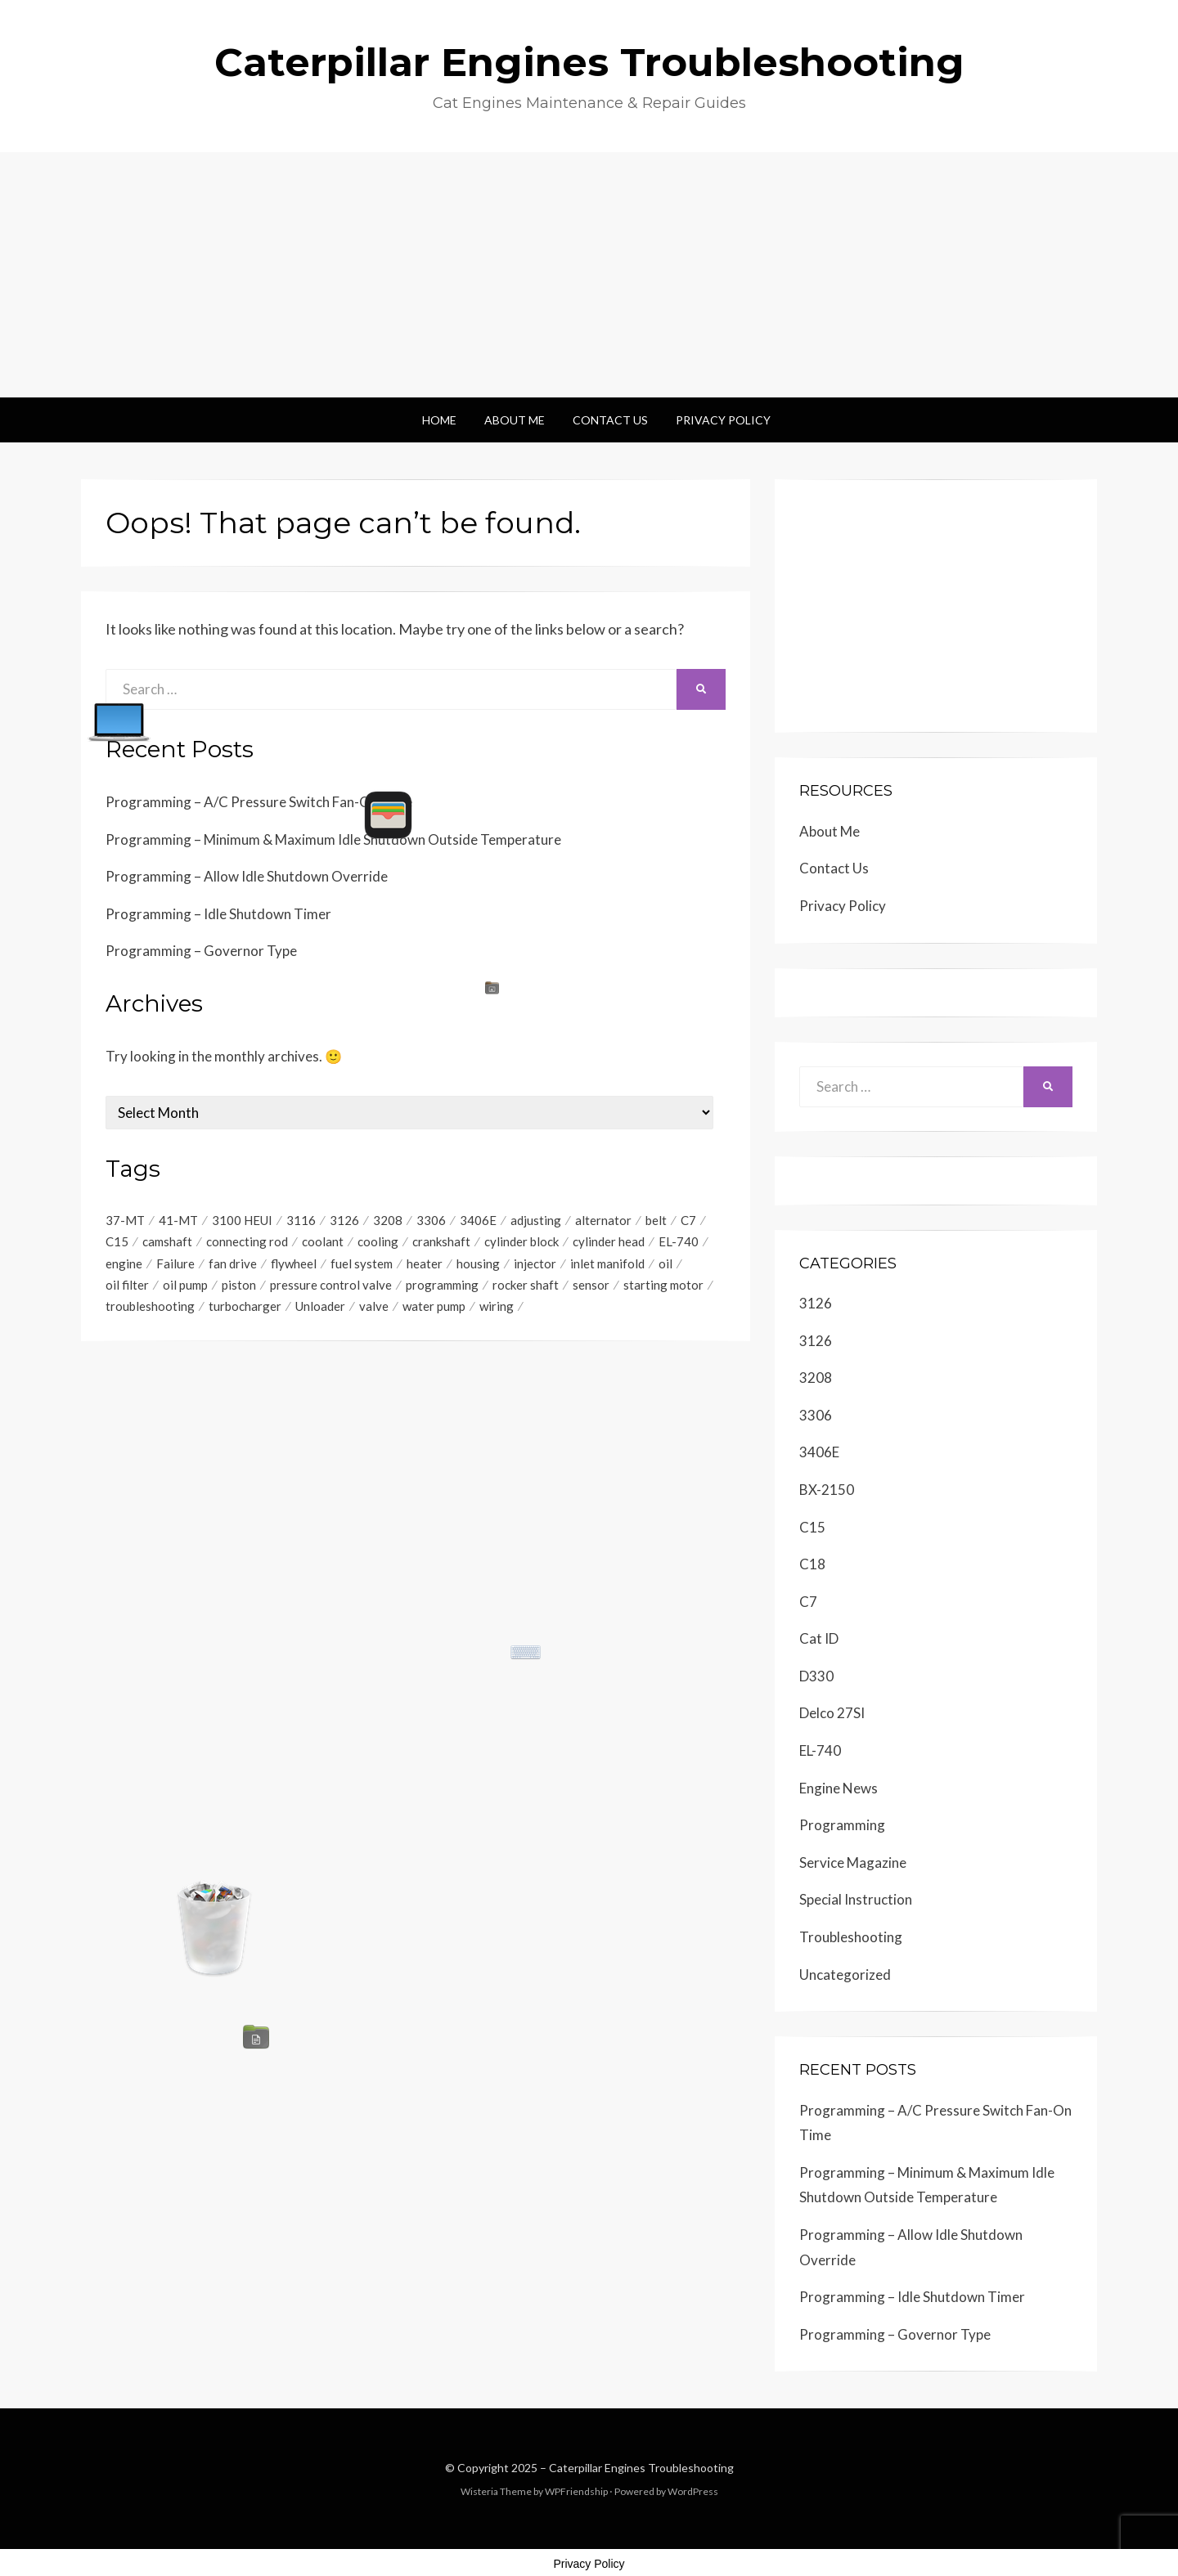 Image resolution: width=1178 pixels, height=2576 pixels. I want to click on indicates keyboard connected via bluetooth, so click(525, 1652).